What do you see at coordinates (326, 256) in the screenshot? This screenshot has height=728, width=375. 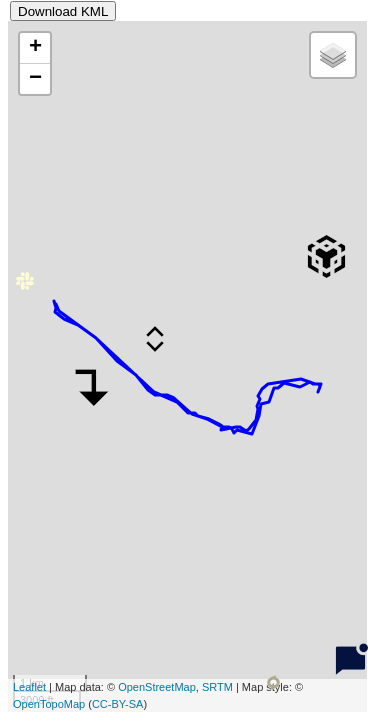 I see `binance coin (bnb) cryptocurrency logo` at bounding box center [326, 256].